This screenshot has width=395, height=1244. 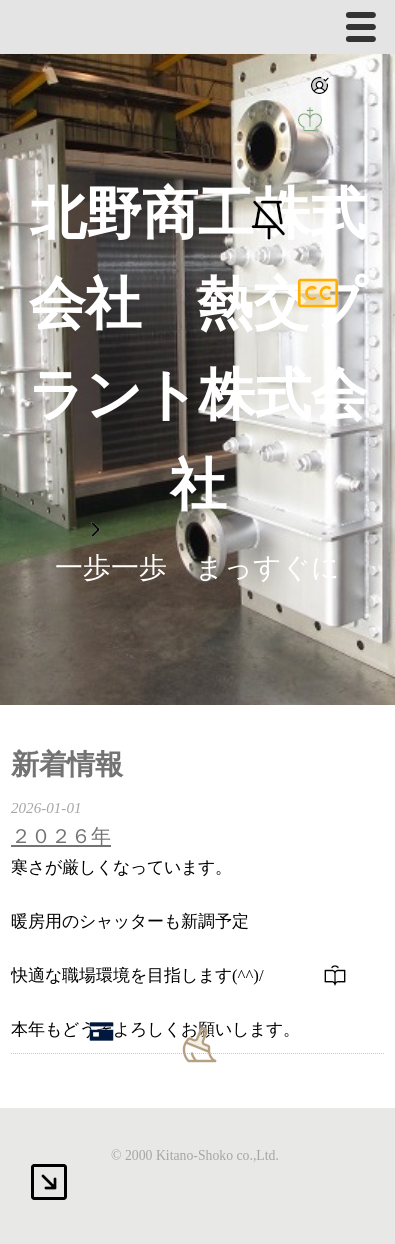 What do you see at coordinates (335, 975) in the screenshot?
I see `view user profile or contact details` at bounding box center [335, 975].